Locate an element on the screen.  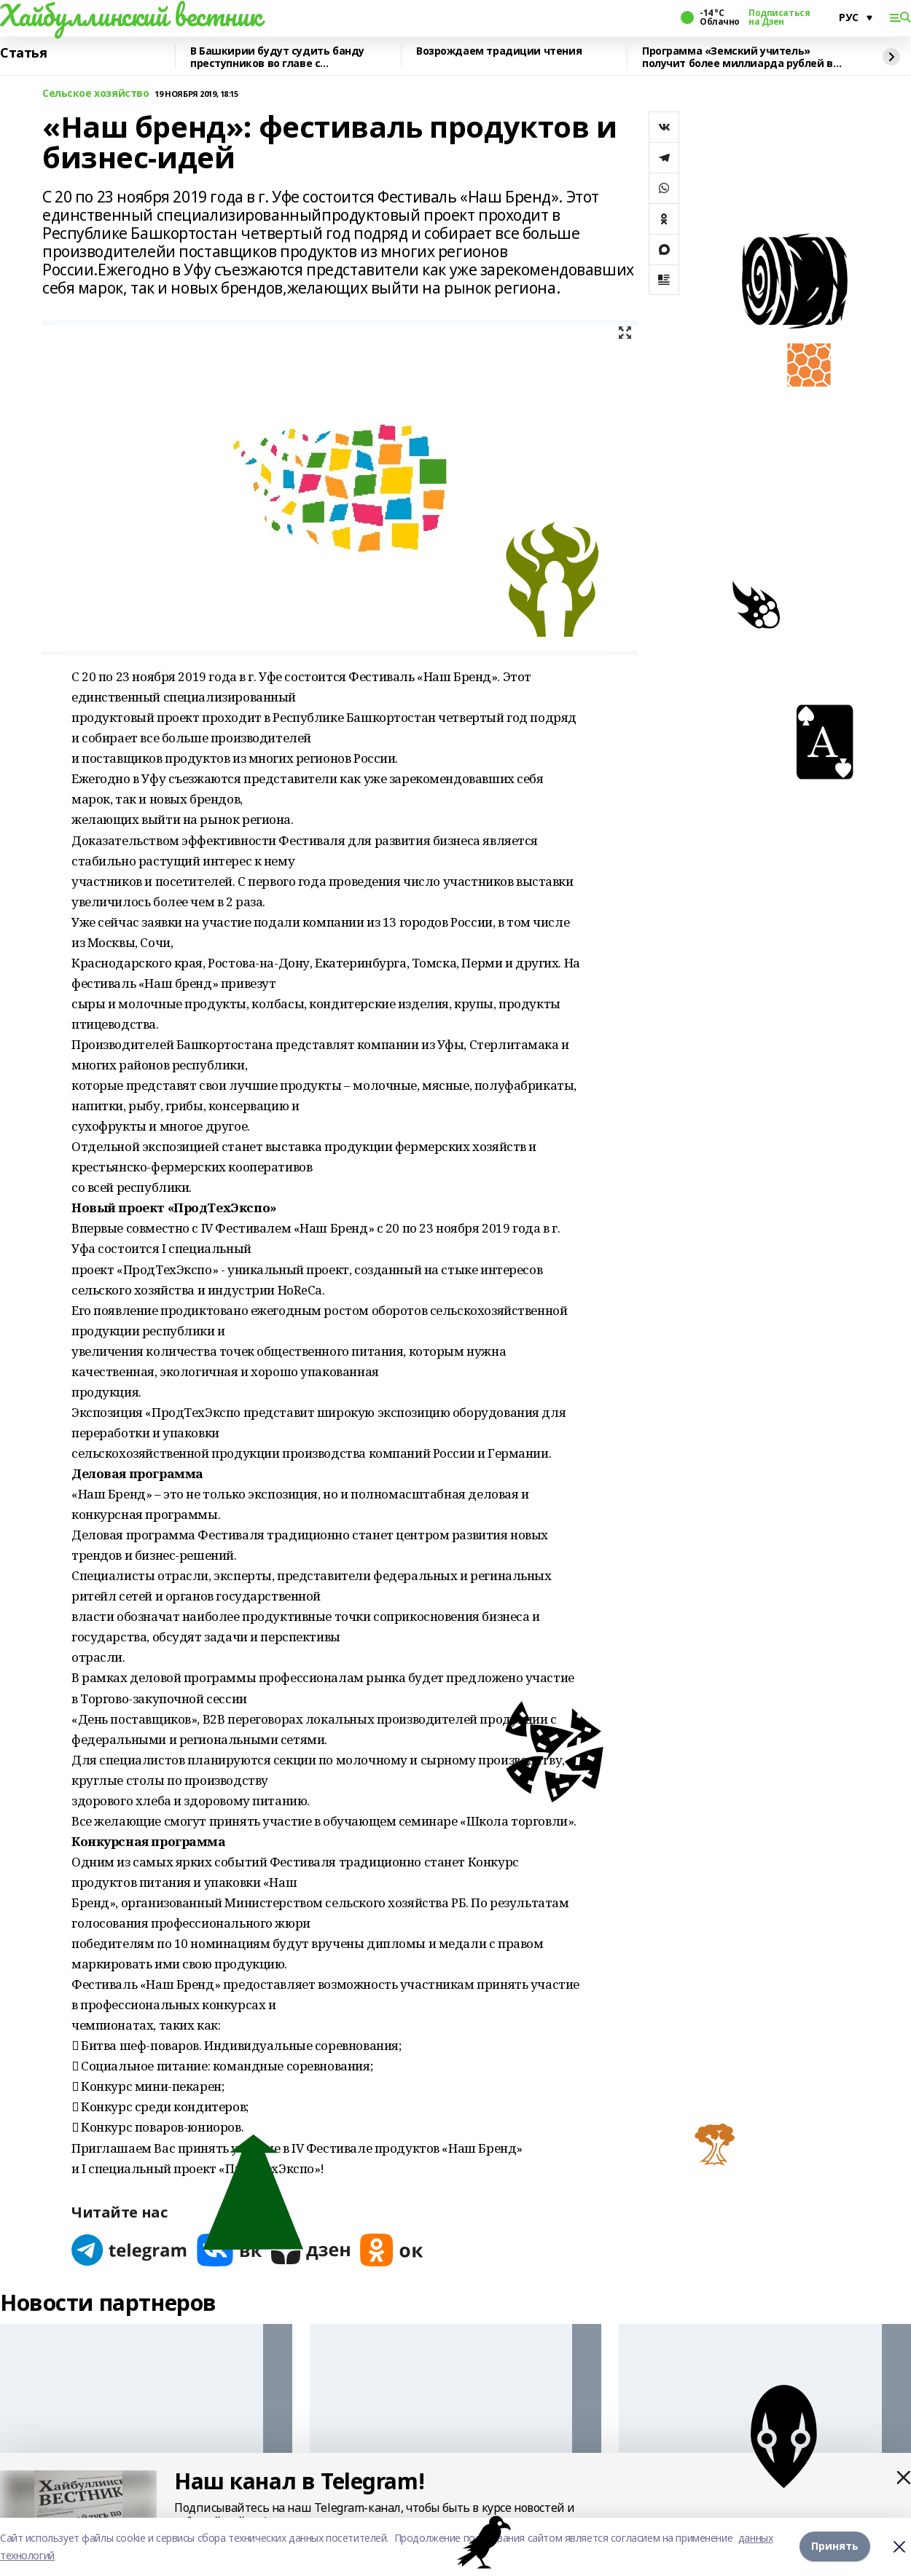
indicates a hot streak or trending status is located at coordinates (551, 579).